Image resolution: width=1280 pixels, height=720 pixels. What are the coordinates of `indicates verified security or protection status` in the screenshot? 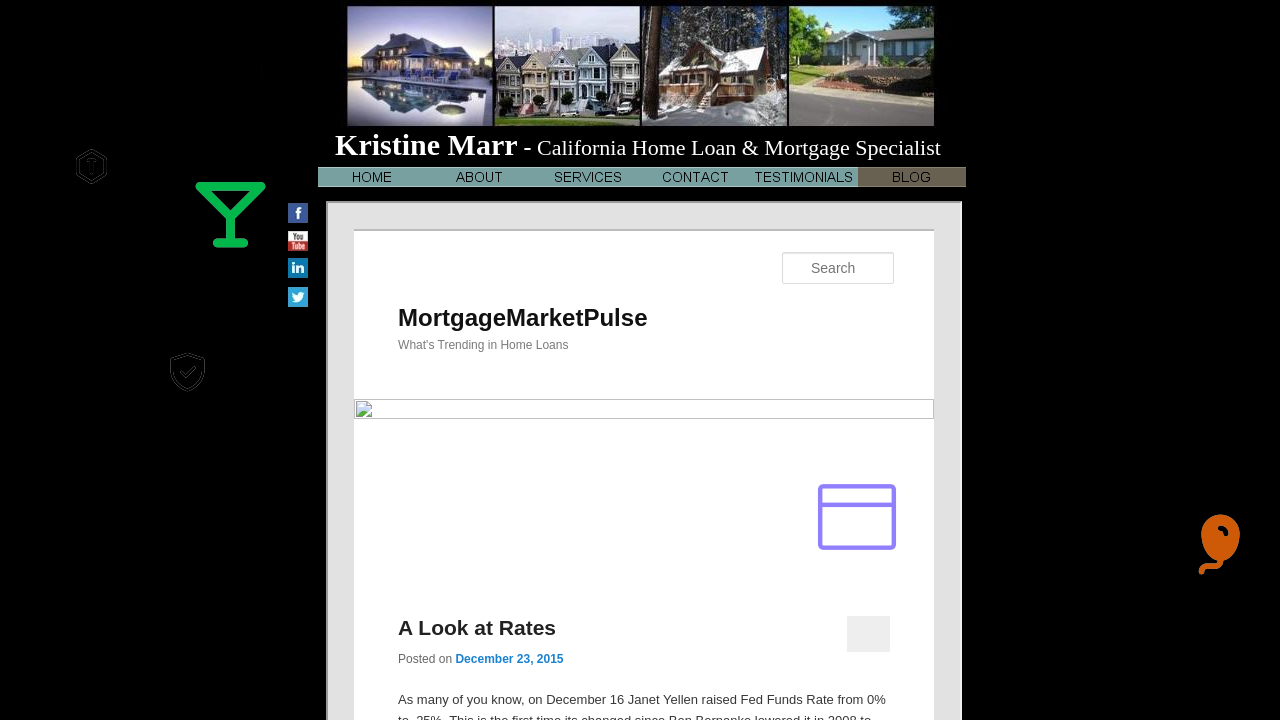 It's located at (187, 372).